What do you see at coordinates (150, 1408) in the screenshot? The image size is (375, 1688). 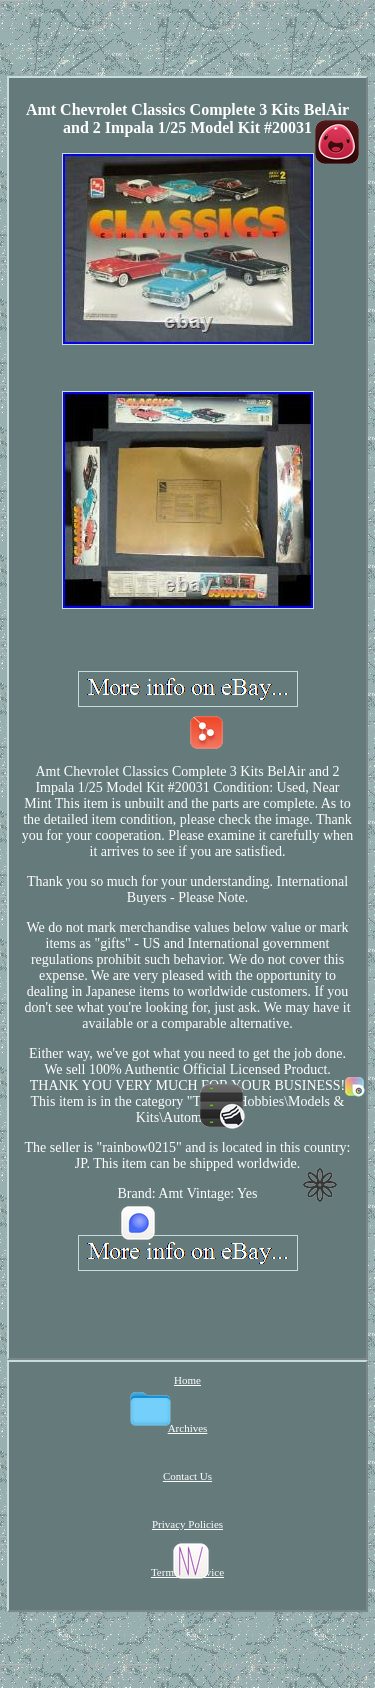 I see `open the folder app to browse files` at bounding box center [150, 1408].